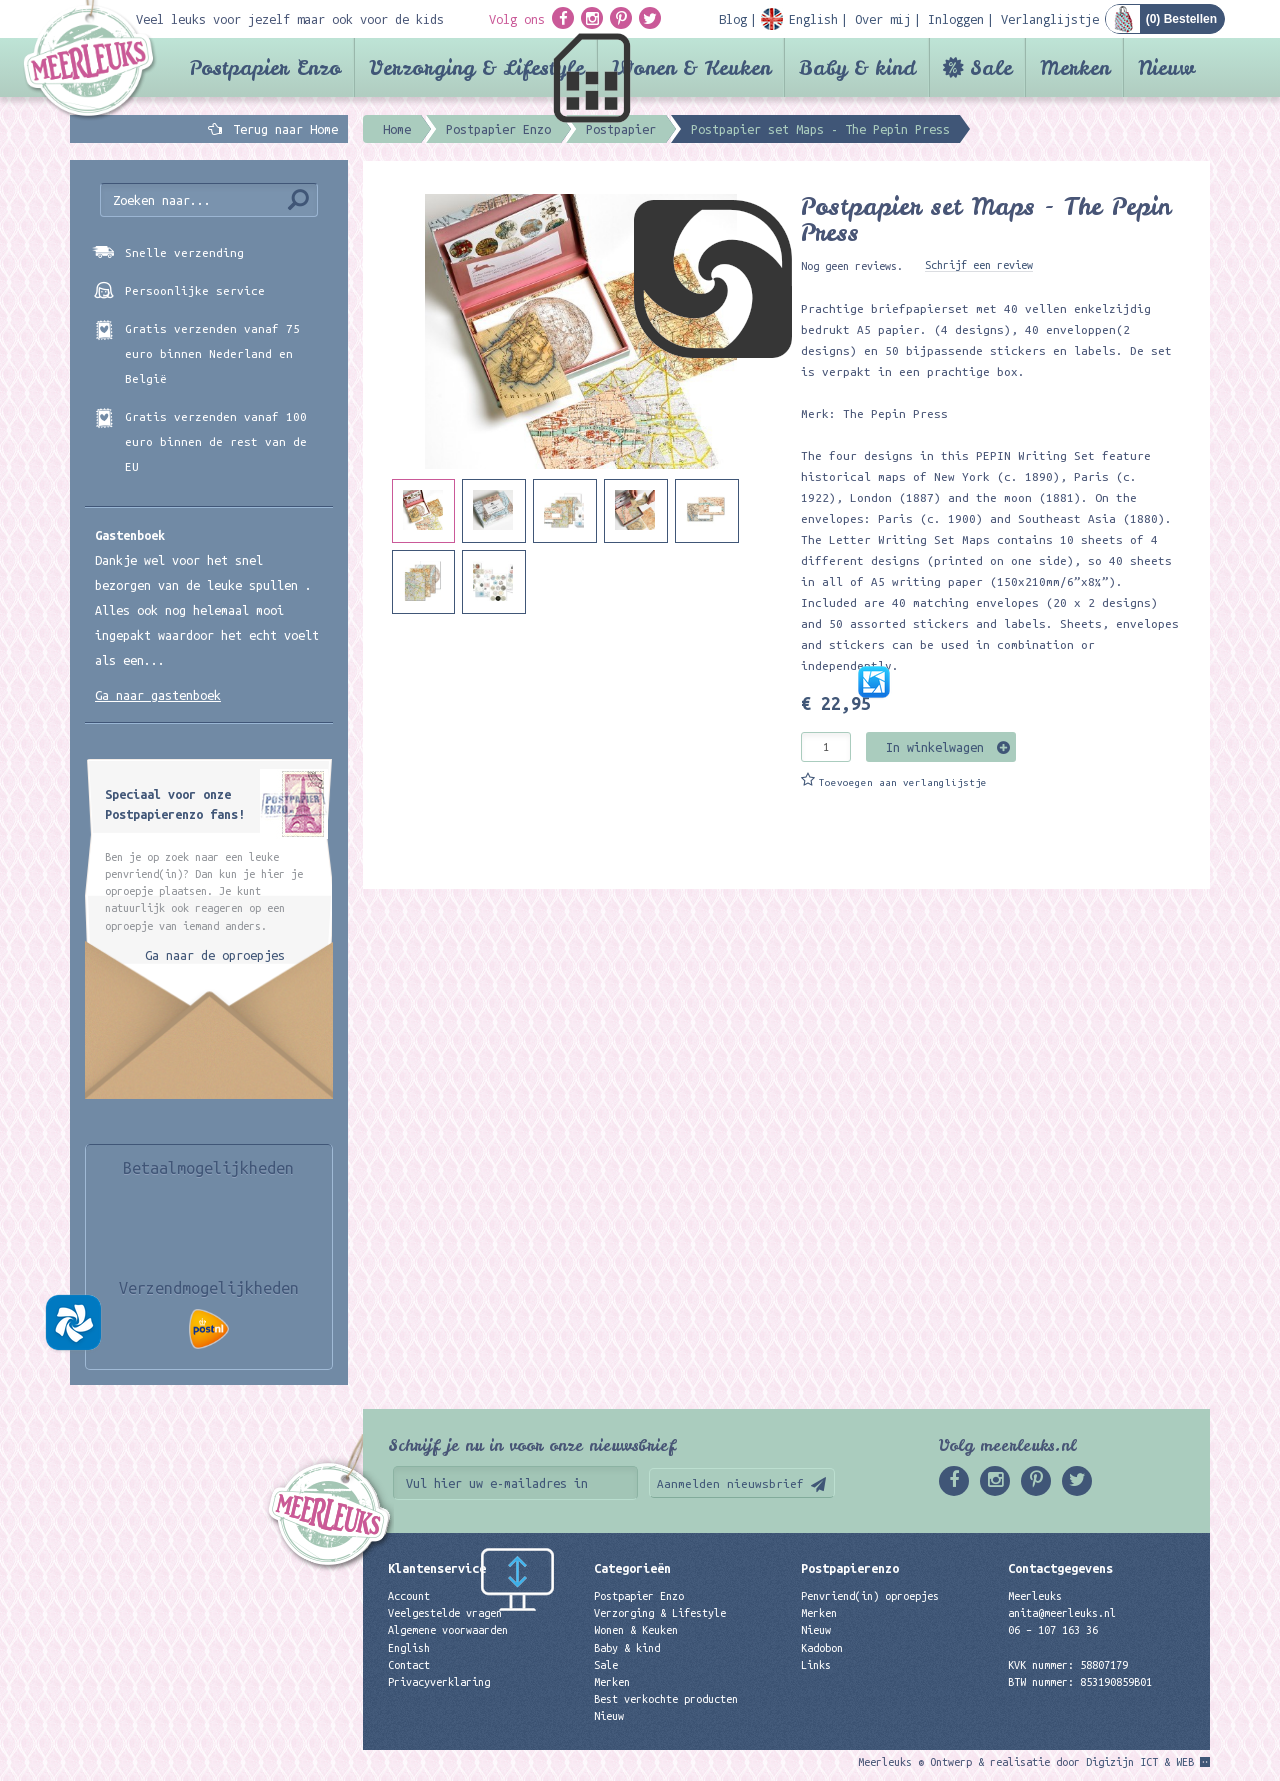 The height and width of the screenshot is (1781, 1280). I want to click on open Lens, a Kubernetes IDE for managing clusters, so click(874, 682).